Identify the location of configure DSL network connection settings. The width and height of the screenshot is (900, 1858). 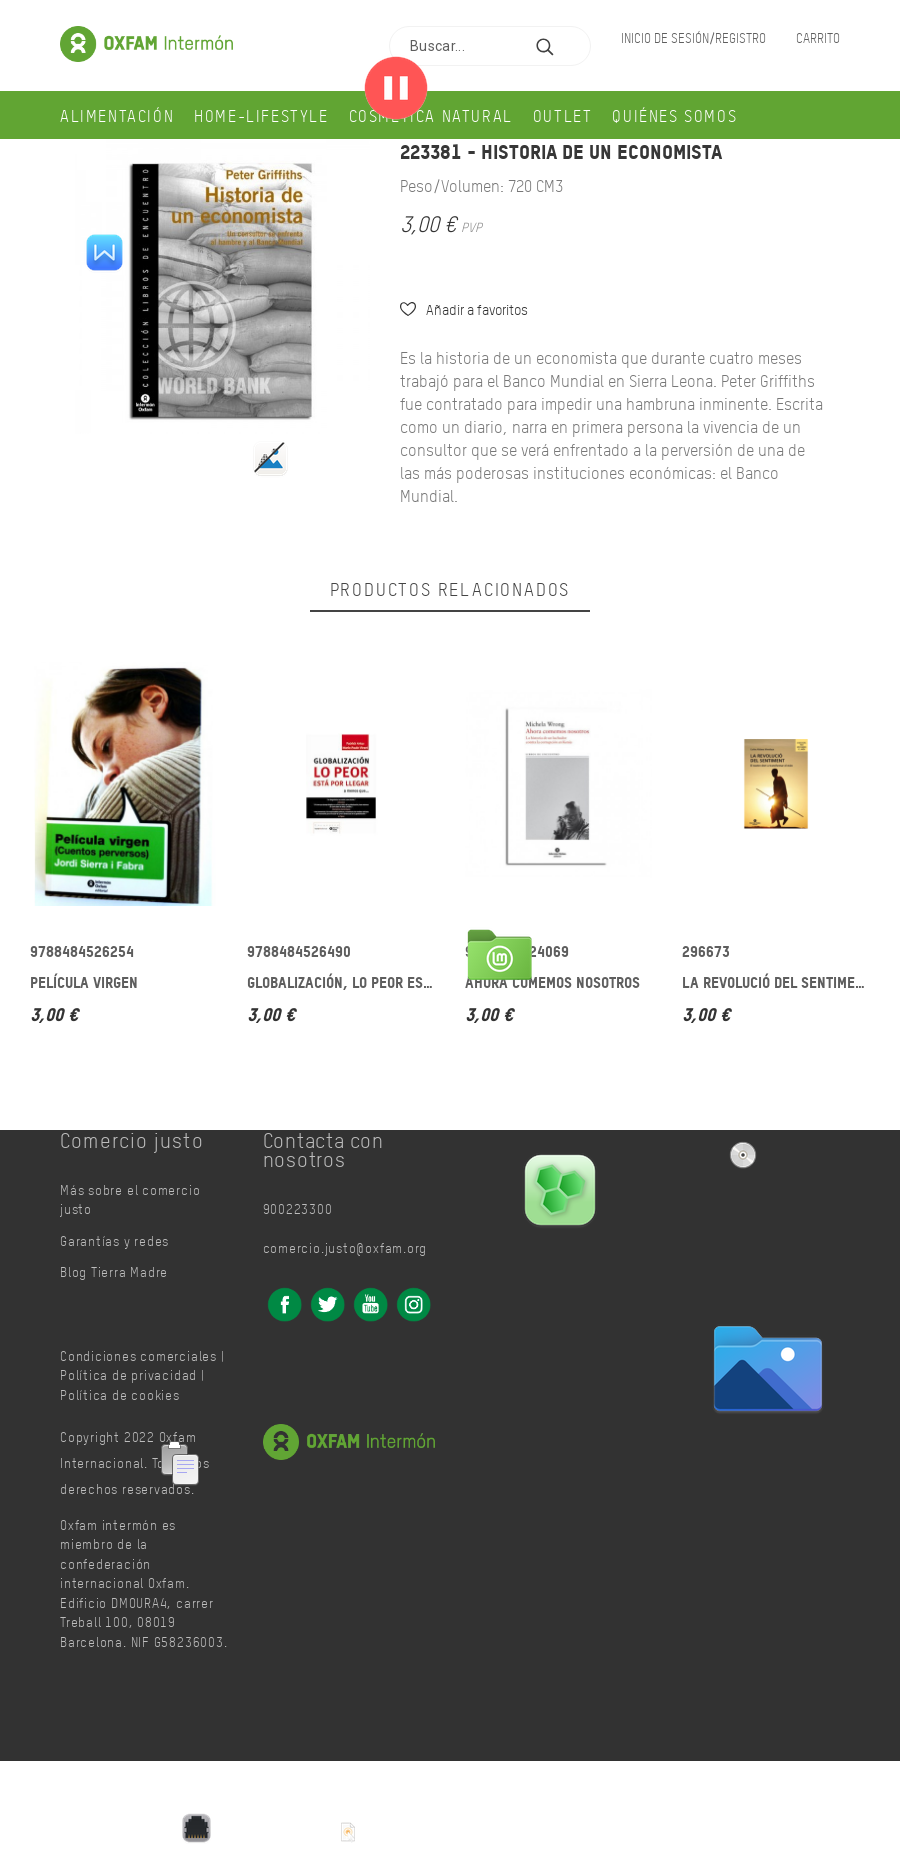
(196, 1828).